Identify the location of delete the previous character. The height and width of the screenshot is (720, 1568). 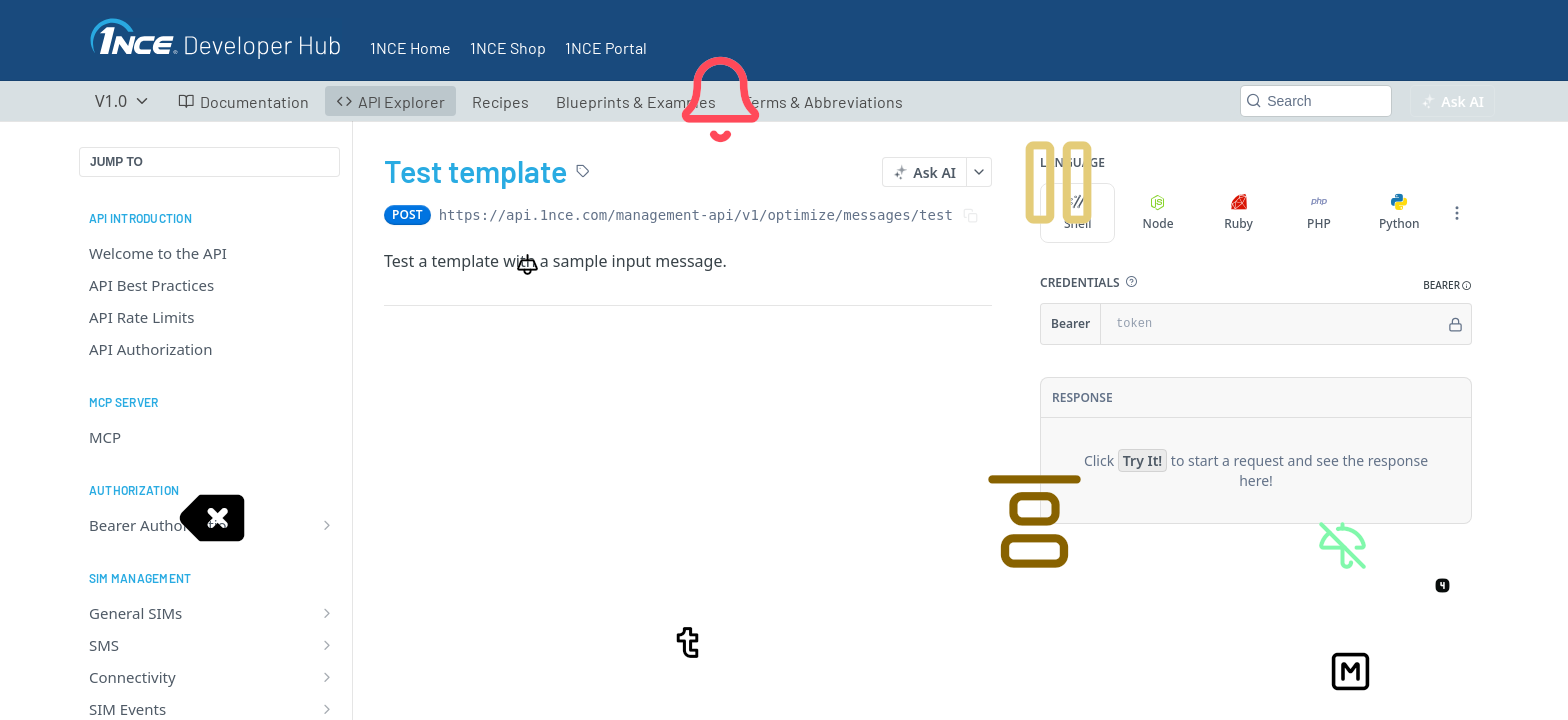
(211, 518).